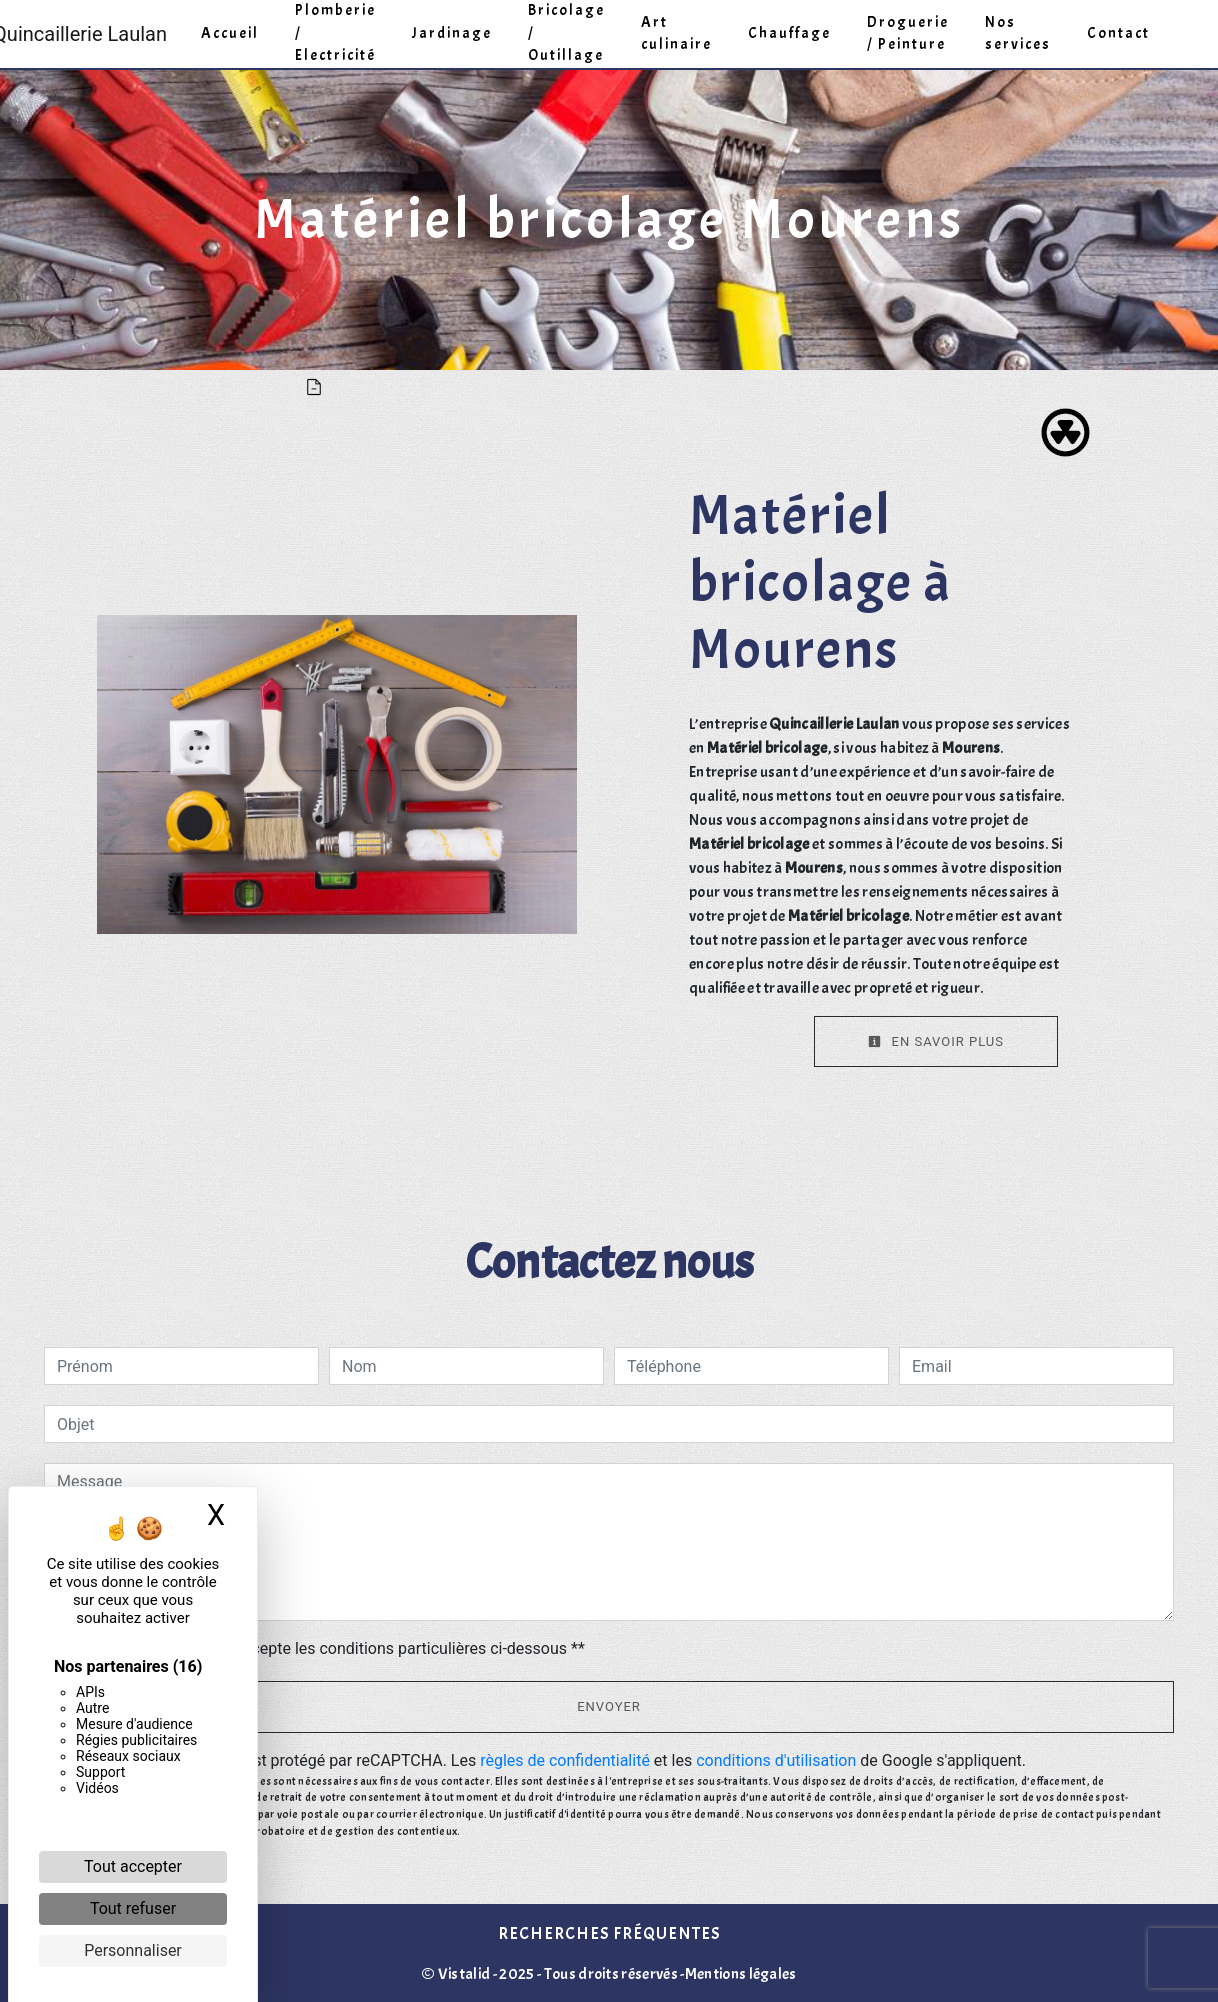 Image resolution: width=1218 pixels, height=2002 pixels. I want to click on indicates a fallout shelter or radiation safety location, so click(1065, 432).